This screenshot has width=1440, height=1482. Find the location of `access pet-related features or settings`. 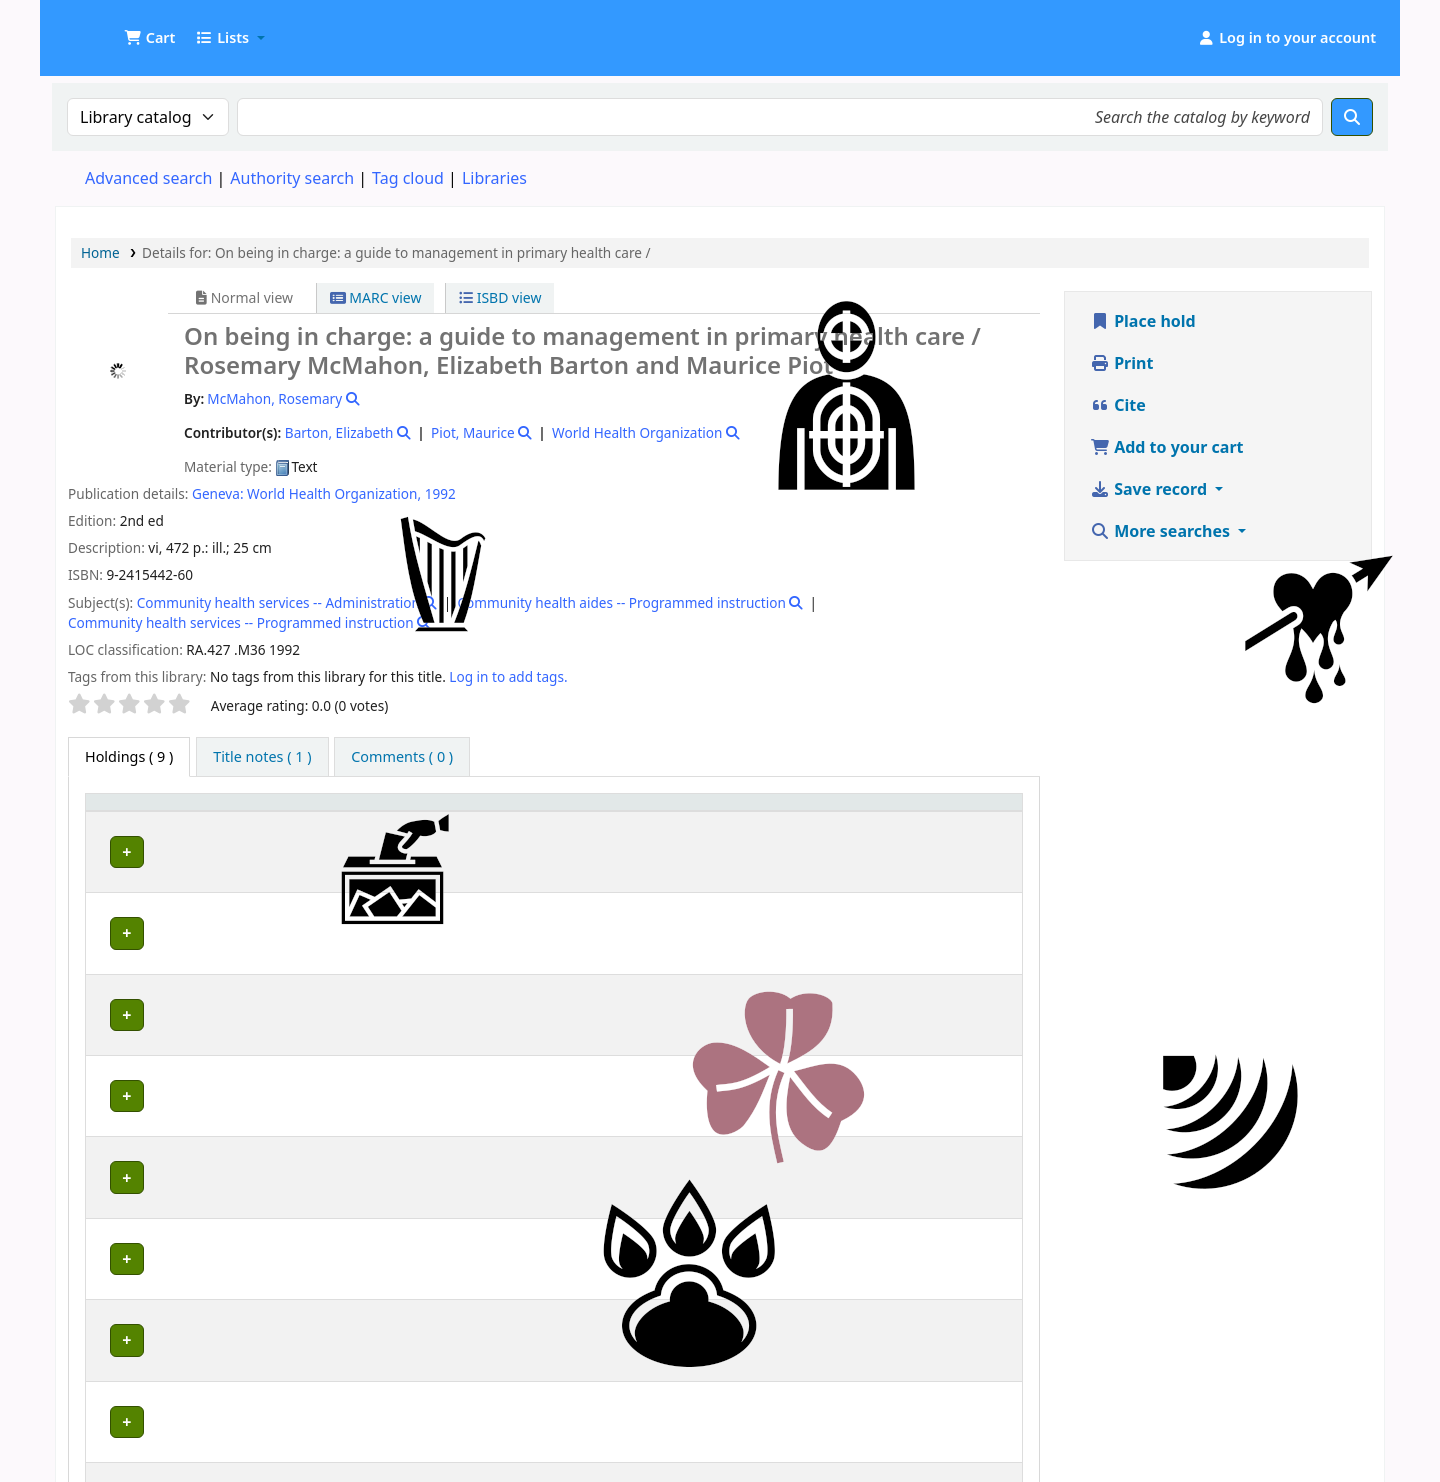

access pet-related features or settings is located at coordinates (688, 1273).